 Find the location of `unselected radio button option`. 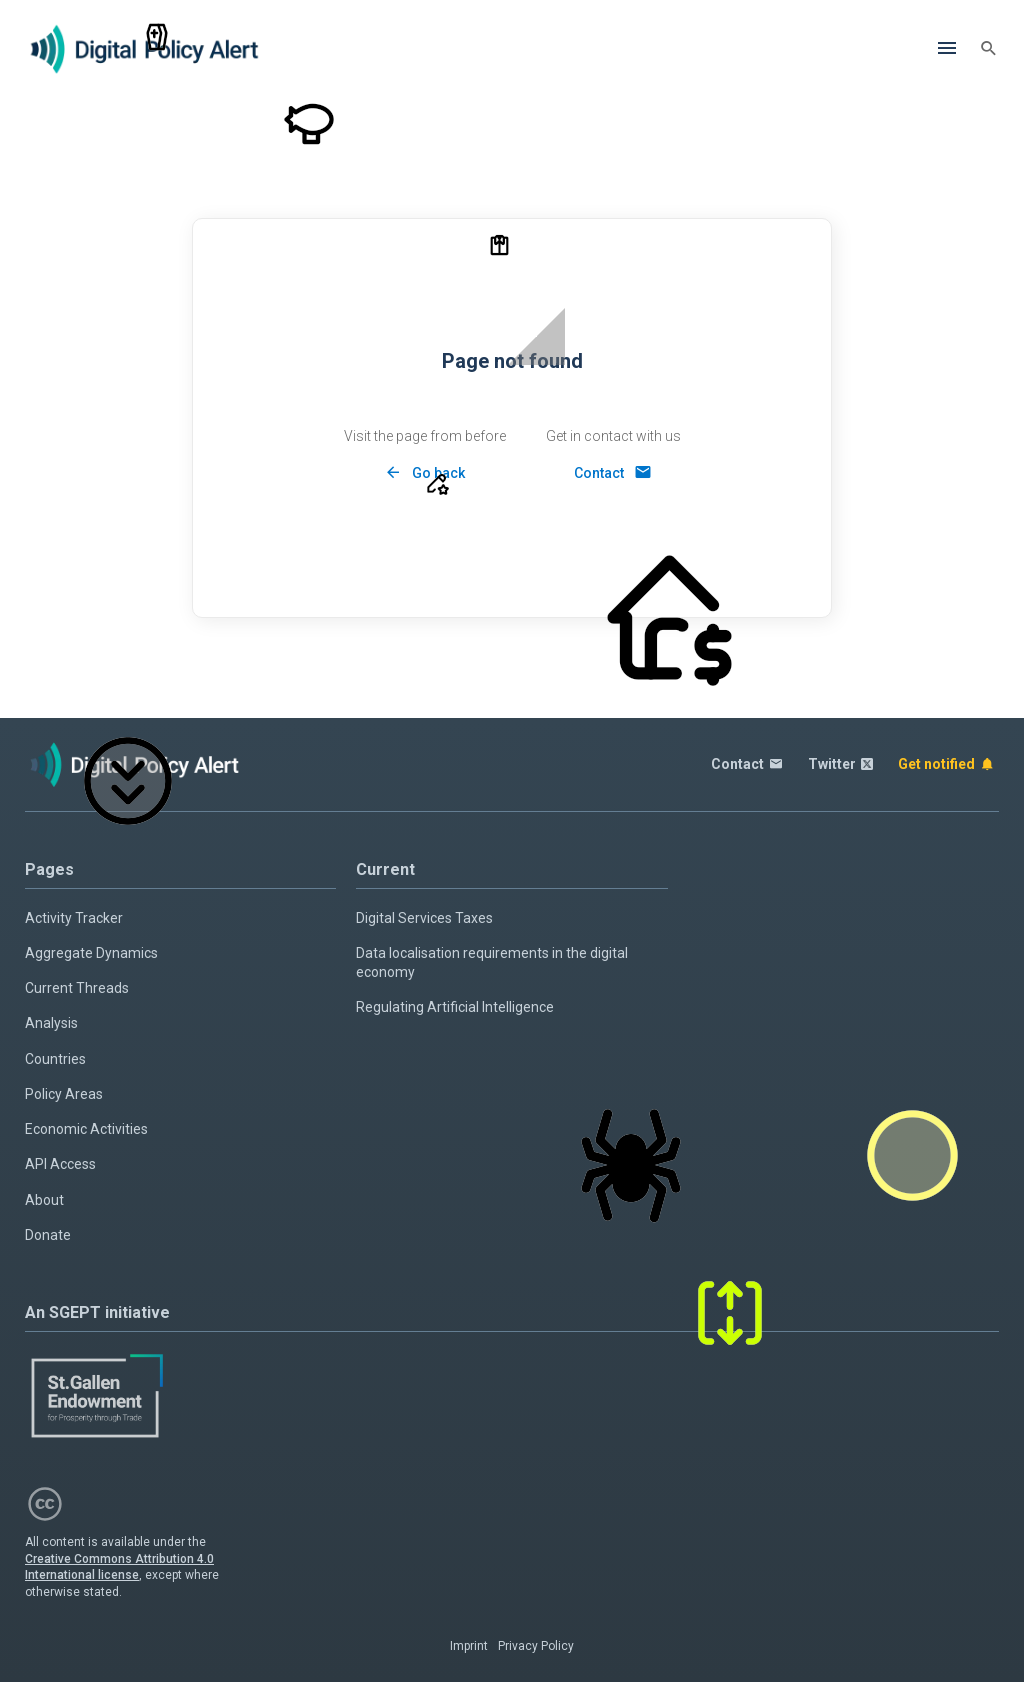

unselected radio button option is located at coordinates (912, 1155).